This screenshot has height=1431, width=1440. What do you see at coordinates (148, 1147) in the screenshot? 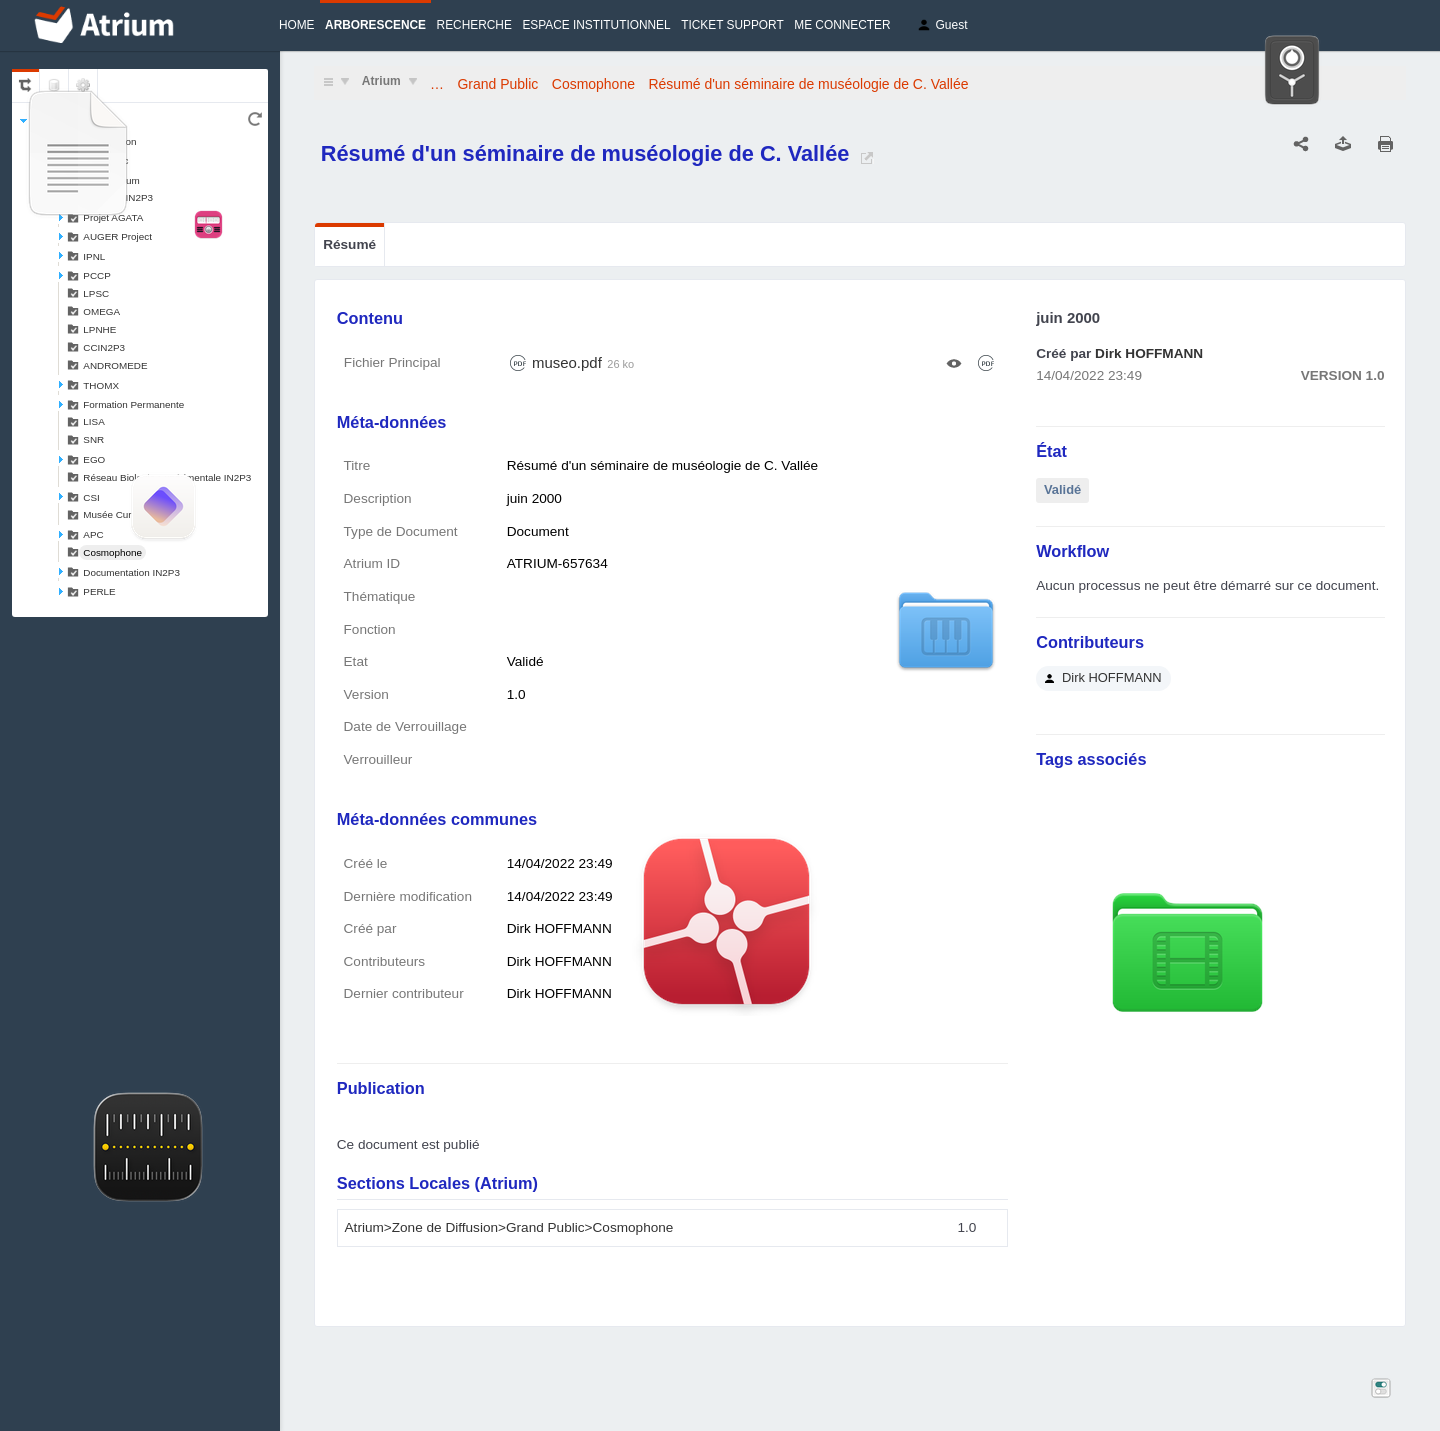
I see `open the measure app to check dimensions` at bounding box center [148, 1147].